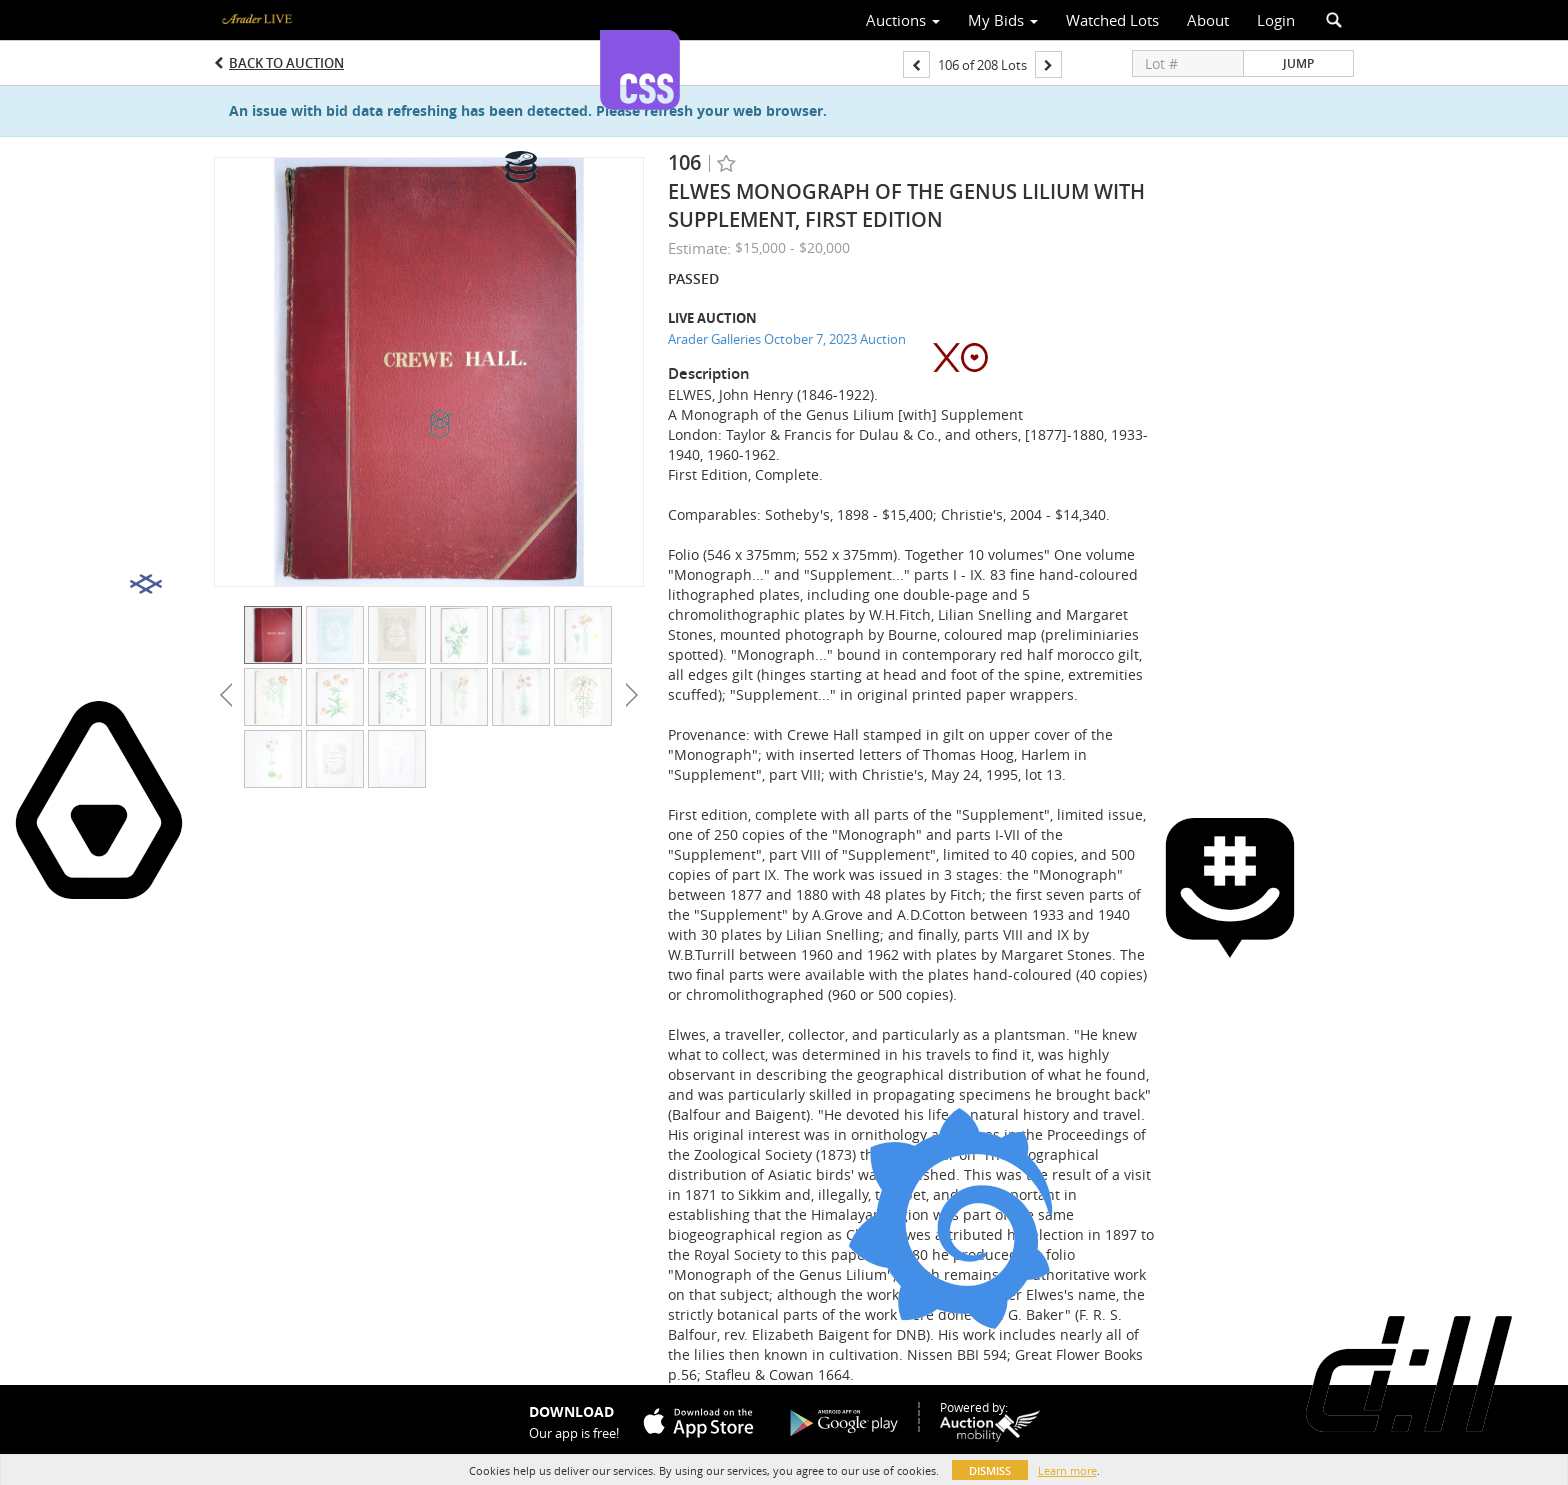 This screenshot has height=1485, width=1568. Describe the element at coordinates (440, 424) in the screenshot. I see `fantom blockchain network logo` at that location.